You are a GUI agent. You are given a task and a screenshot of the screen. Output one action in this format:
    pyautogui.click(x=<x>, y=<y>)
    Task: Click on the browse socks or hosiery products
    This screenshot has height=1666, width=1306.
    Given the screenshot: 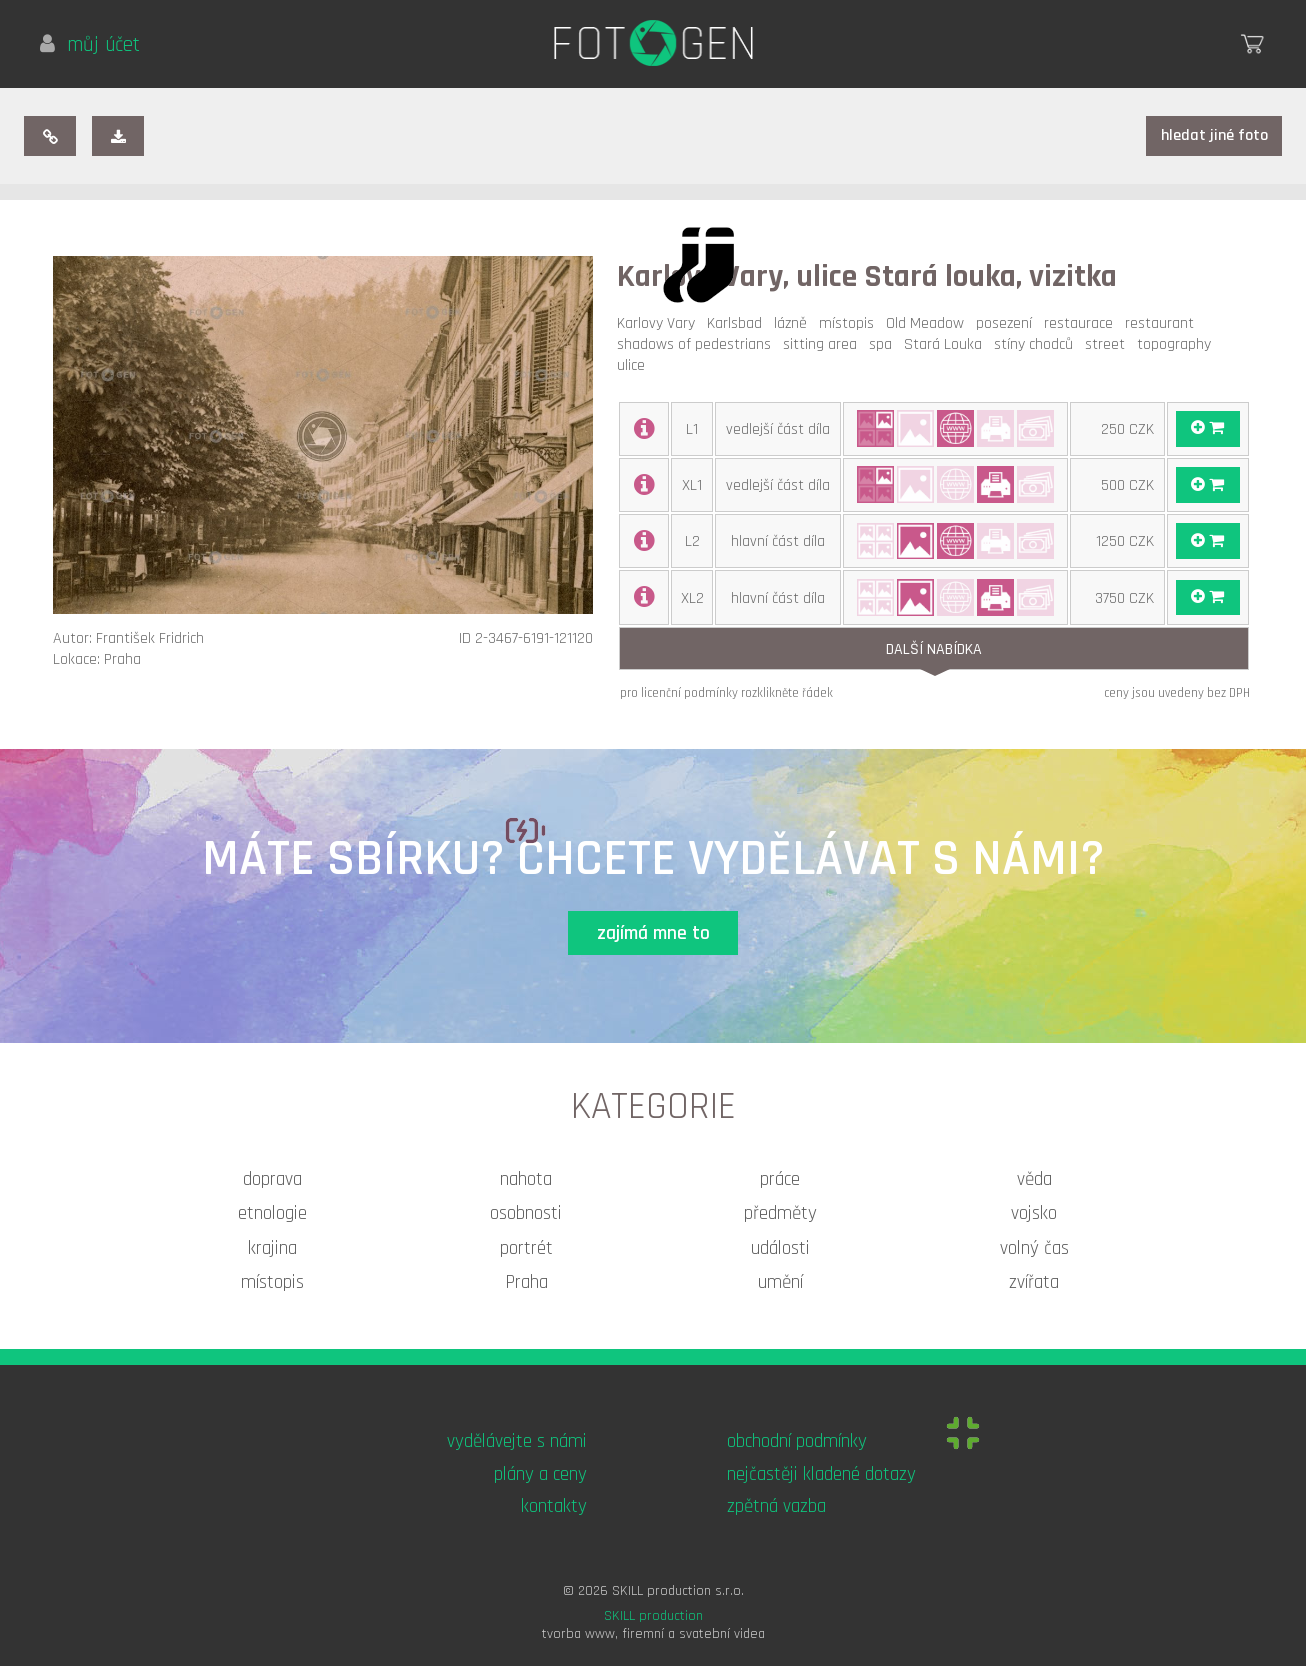 What is the action you would take?
    pyautogui.click(x=701, y=265)
    